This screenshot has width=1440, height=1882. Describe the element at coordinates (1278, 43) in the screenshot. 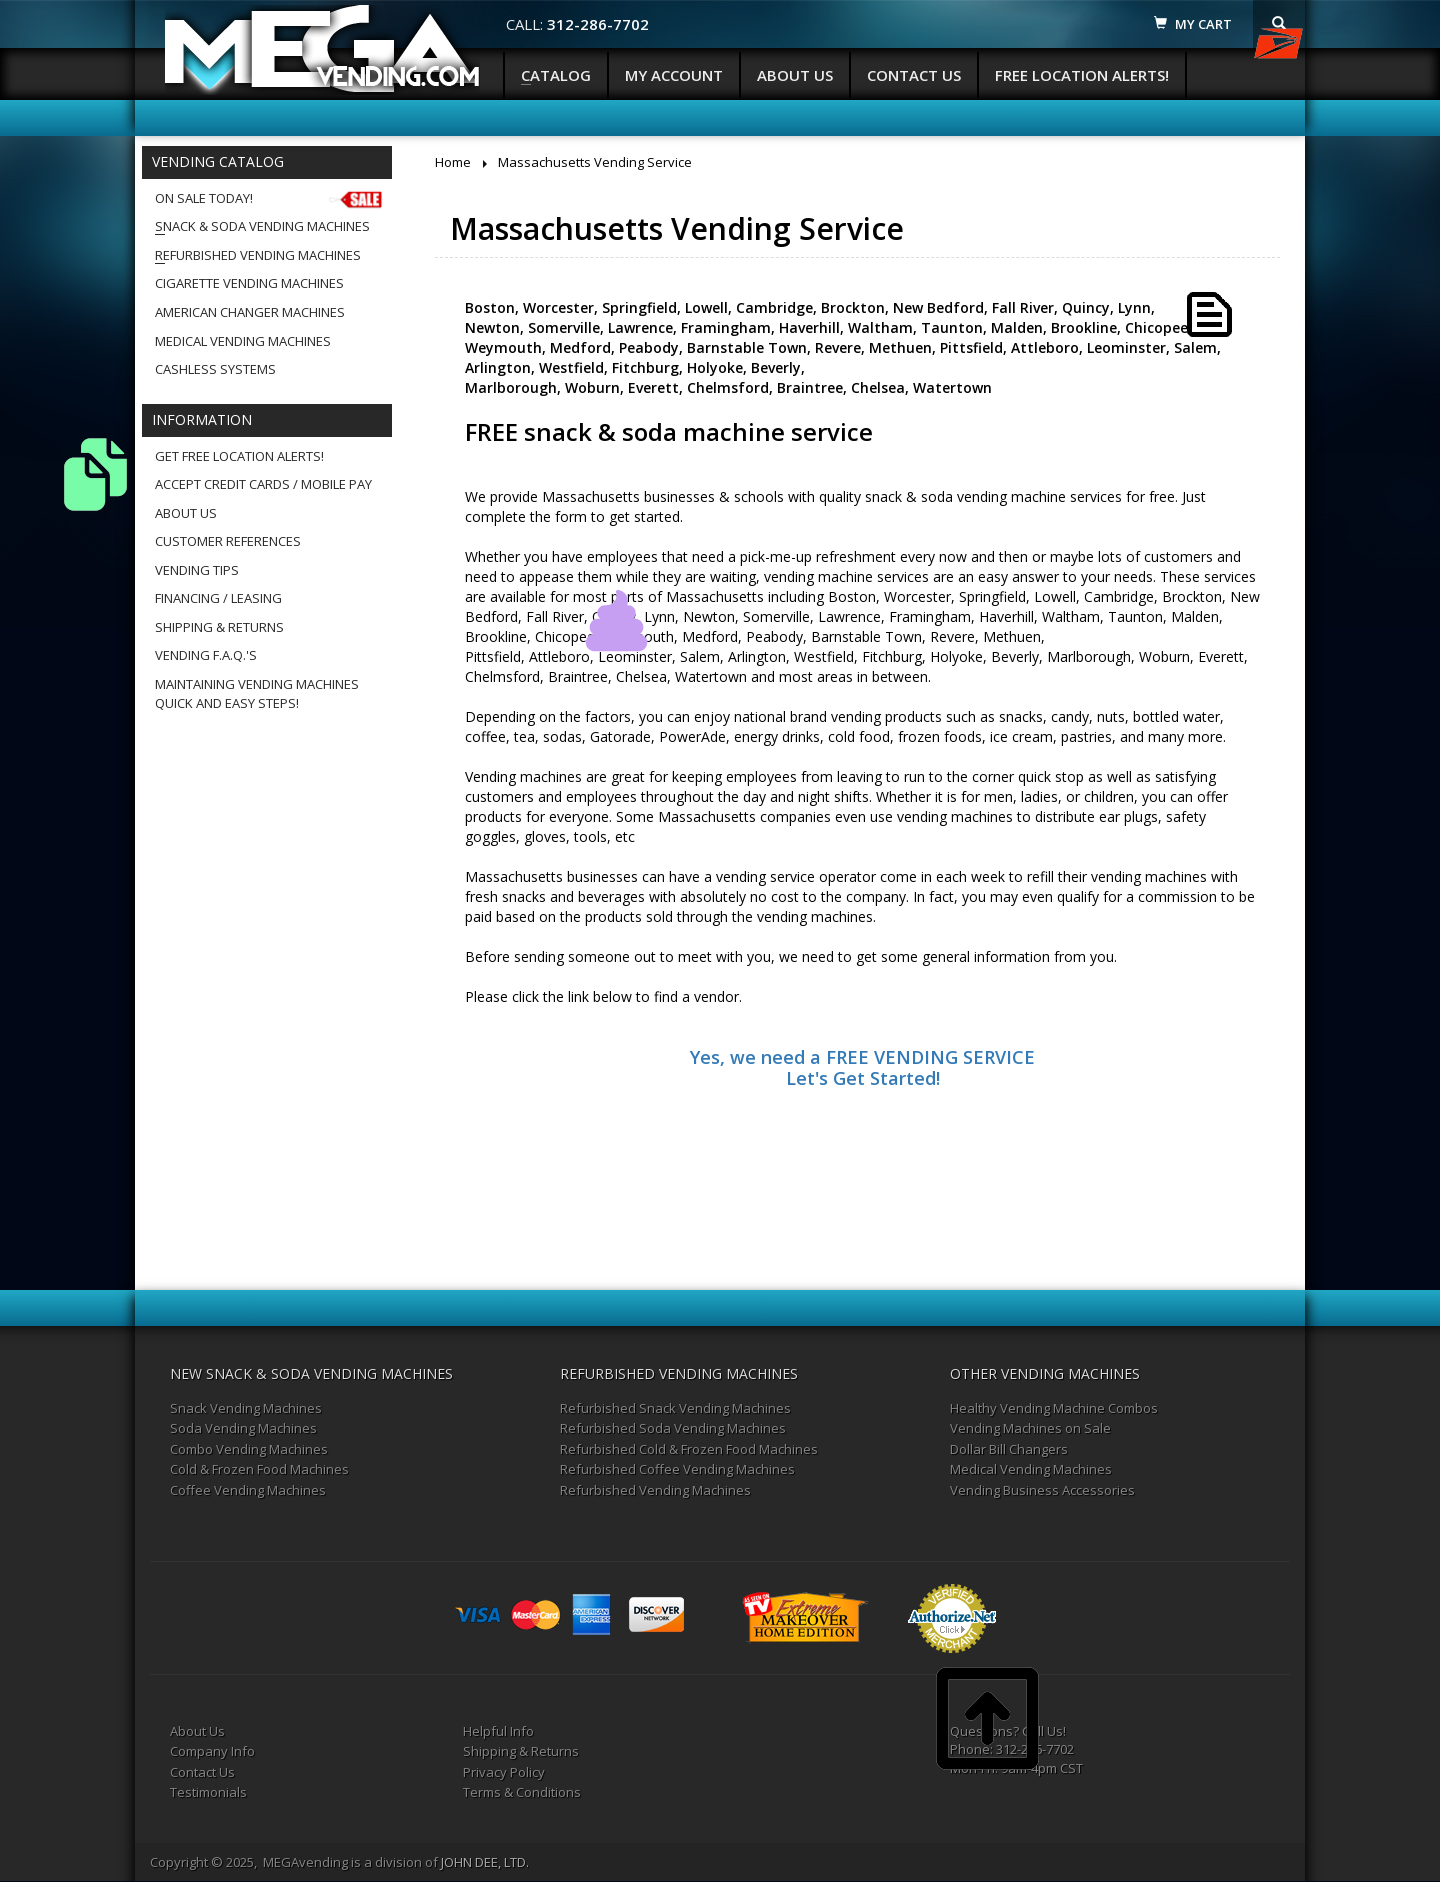

I see `united states postal service logo` at that location.